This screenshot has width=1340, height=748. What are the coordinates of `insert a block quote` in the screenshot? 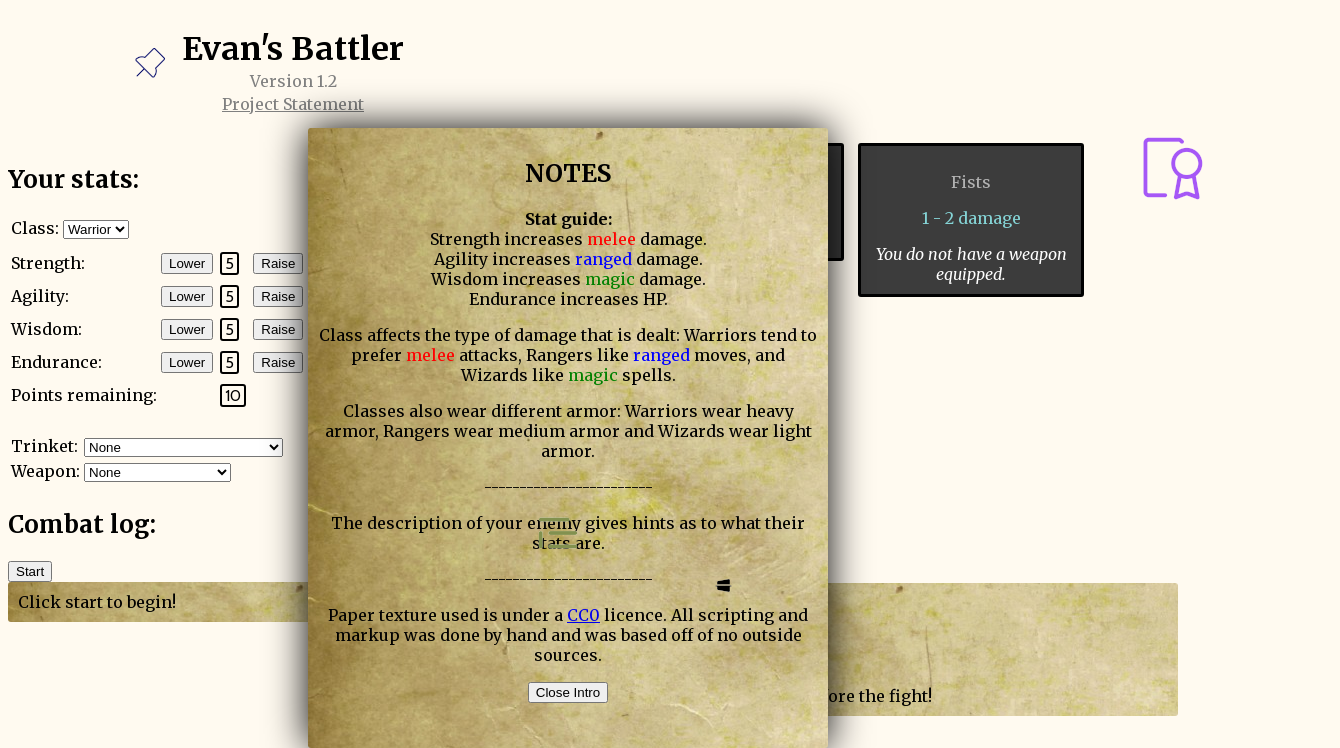 It's located at (558, 533).